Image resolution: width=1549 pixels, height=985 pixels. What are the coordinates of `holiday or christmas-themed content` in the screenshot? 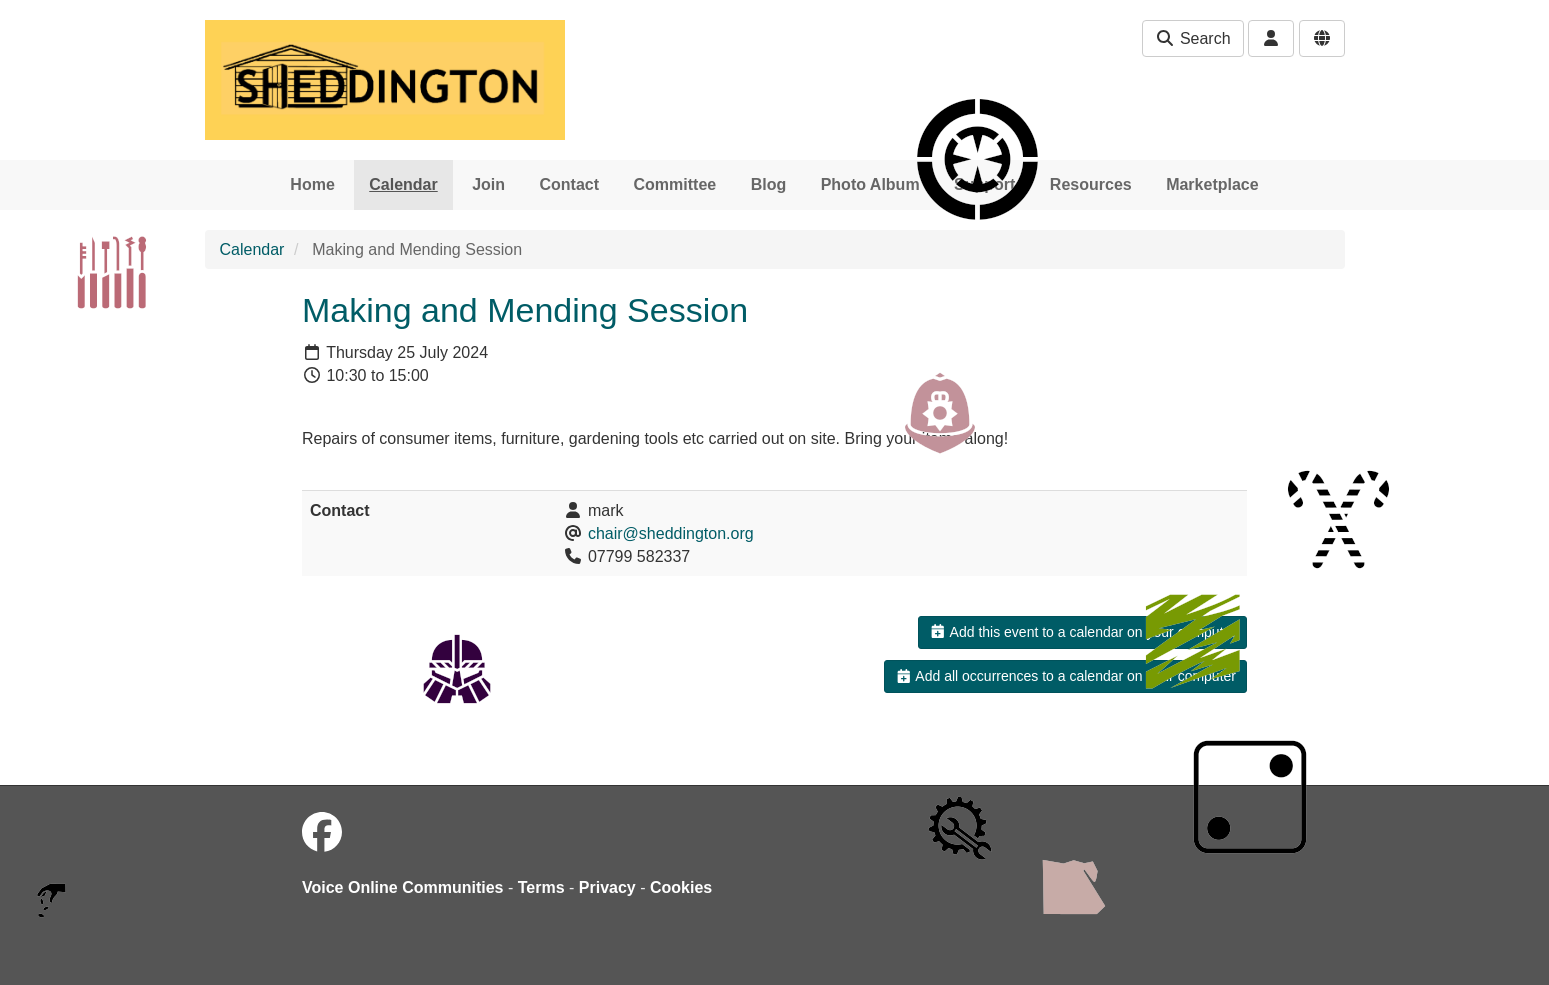 It's located at (1338, 519).